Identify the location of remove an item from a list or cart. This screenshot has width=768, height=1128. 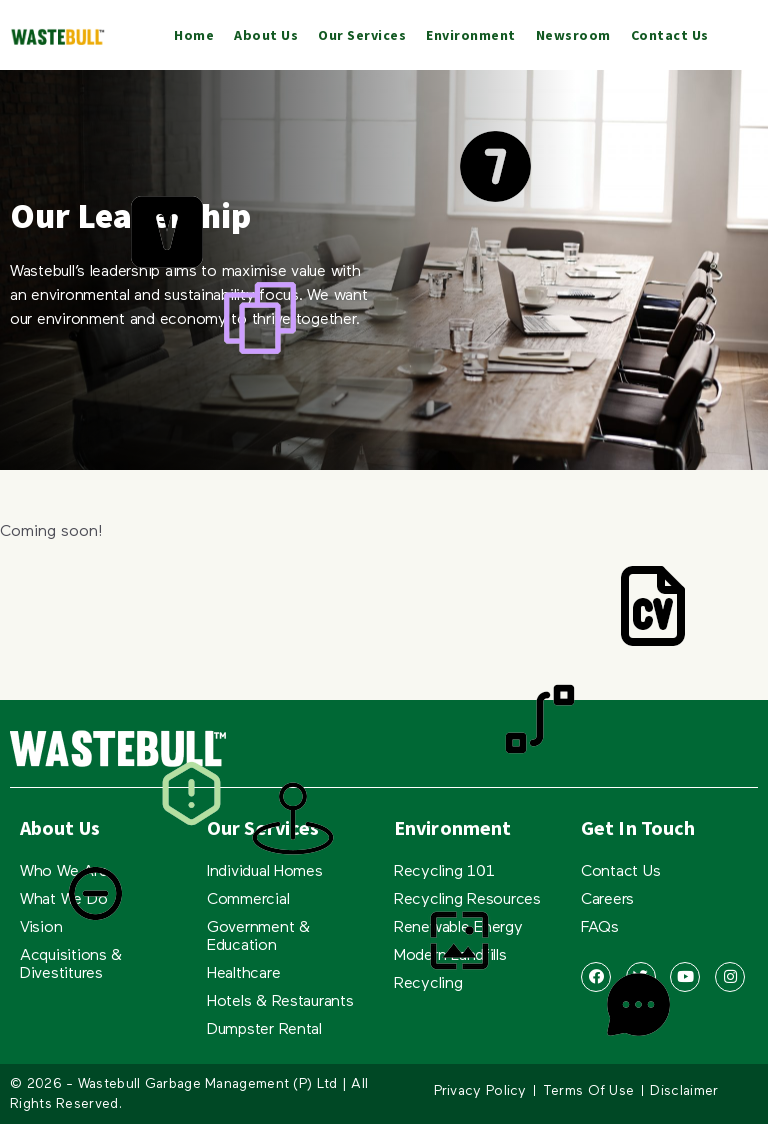
(95, 893).